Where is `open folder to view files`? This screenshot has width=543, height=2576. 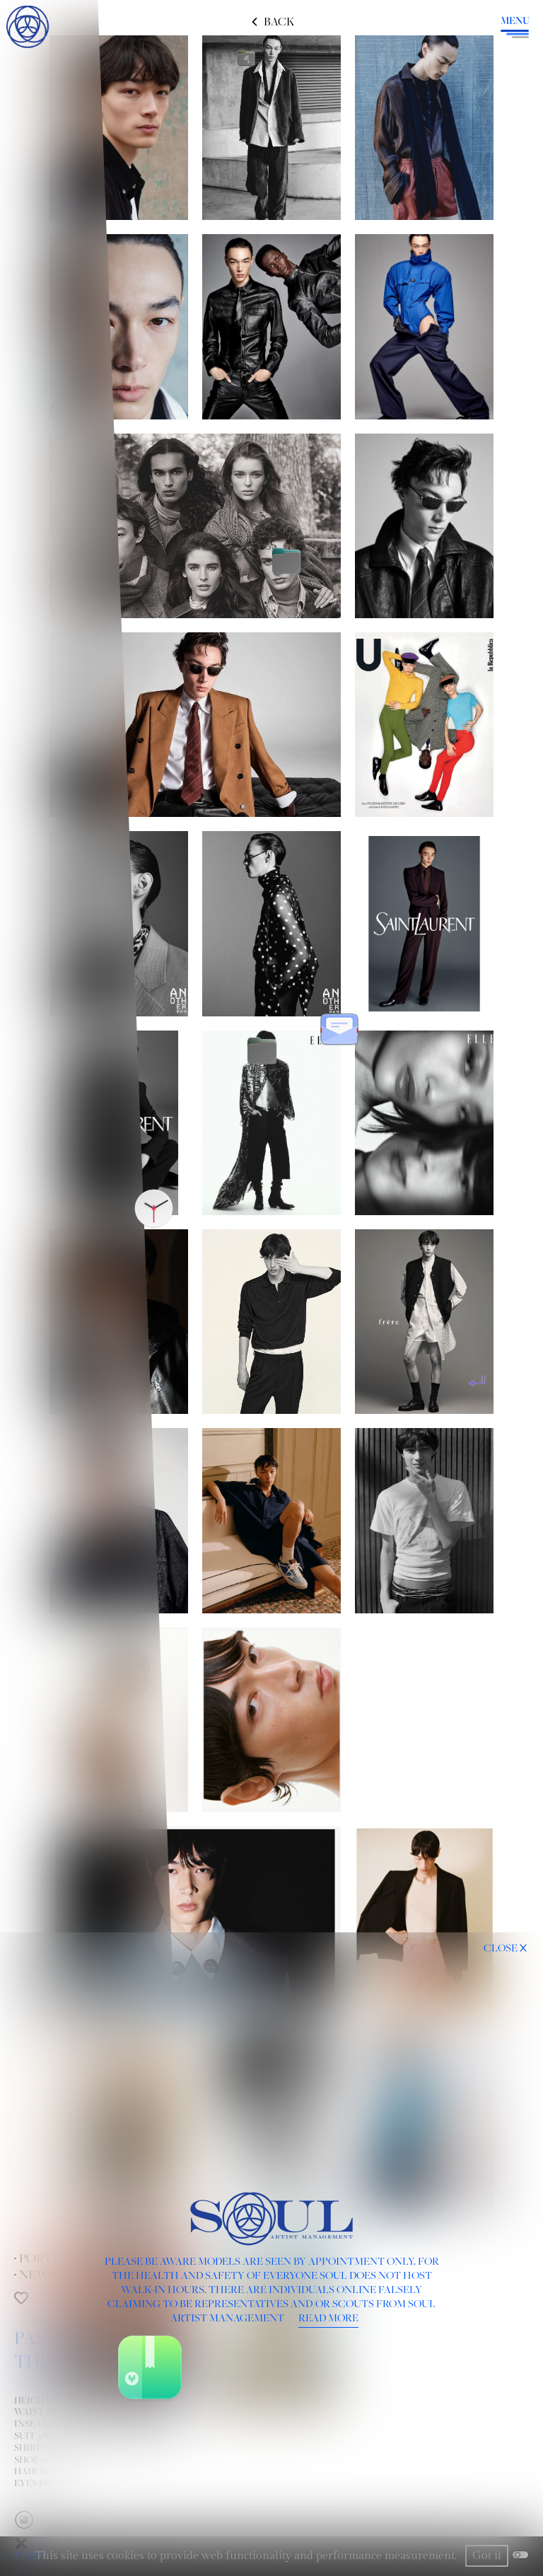 open folder to view files is located at coordinates (262, 1050).